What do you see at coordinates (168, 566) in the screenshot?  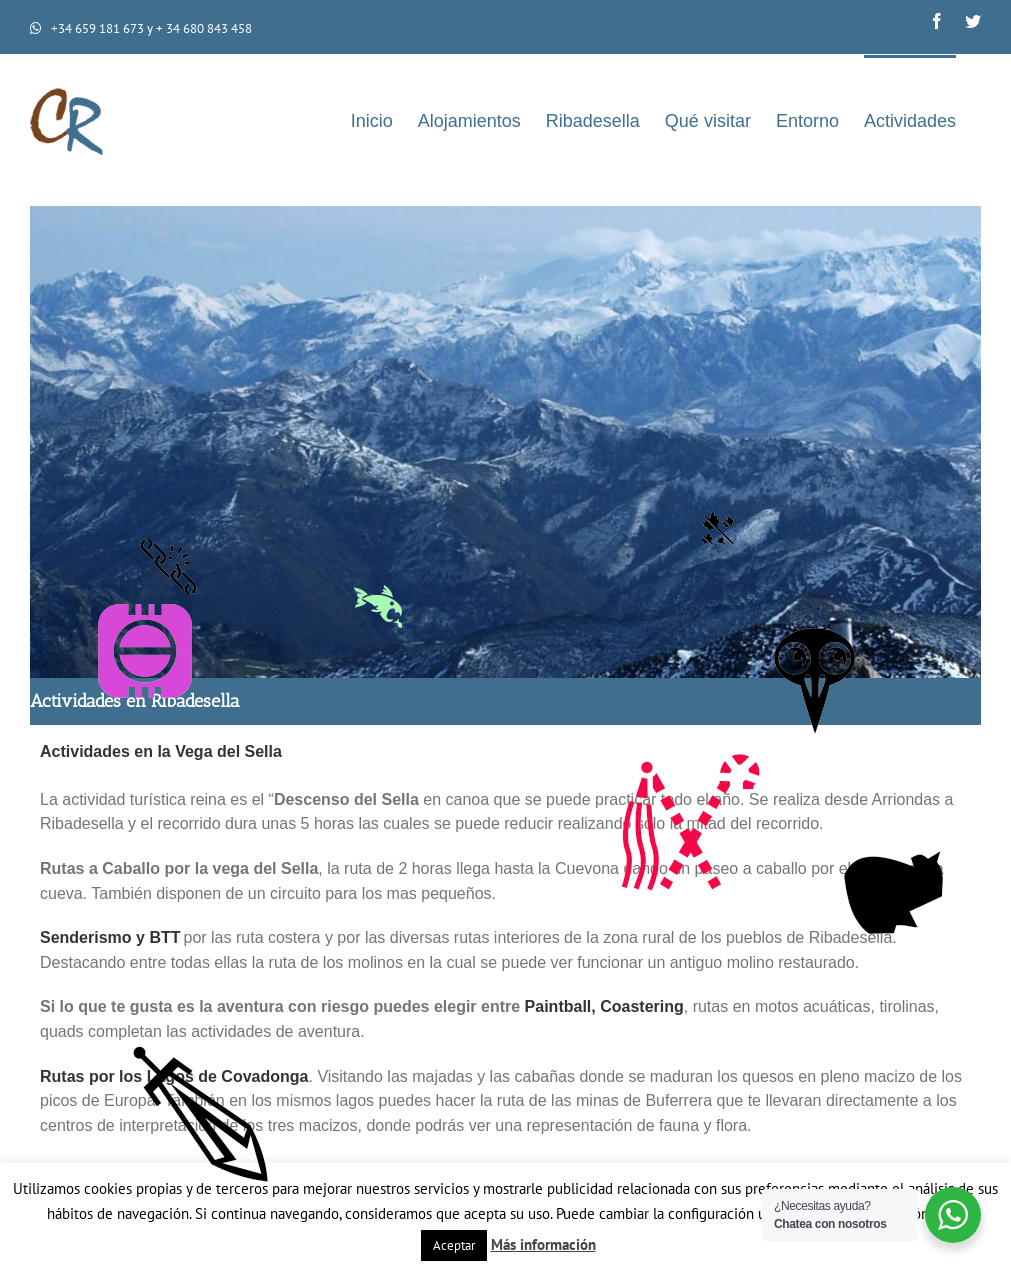 I see `disconnect or unlink accounts` at bounding box center [168, 566].